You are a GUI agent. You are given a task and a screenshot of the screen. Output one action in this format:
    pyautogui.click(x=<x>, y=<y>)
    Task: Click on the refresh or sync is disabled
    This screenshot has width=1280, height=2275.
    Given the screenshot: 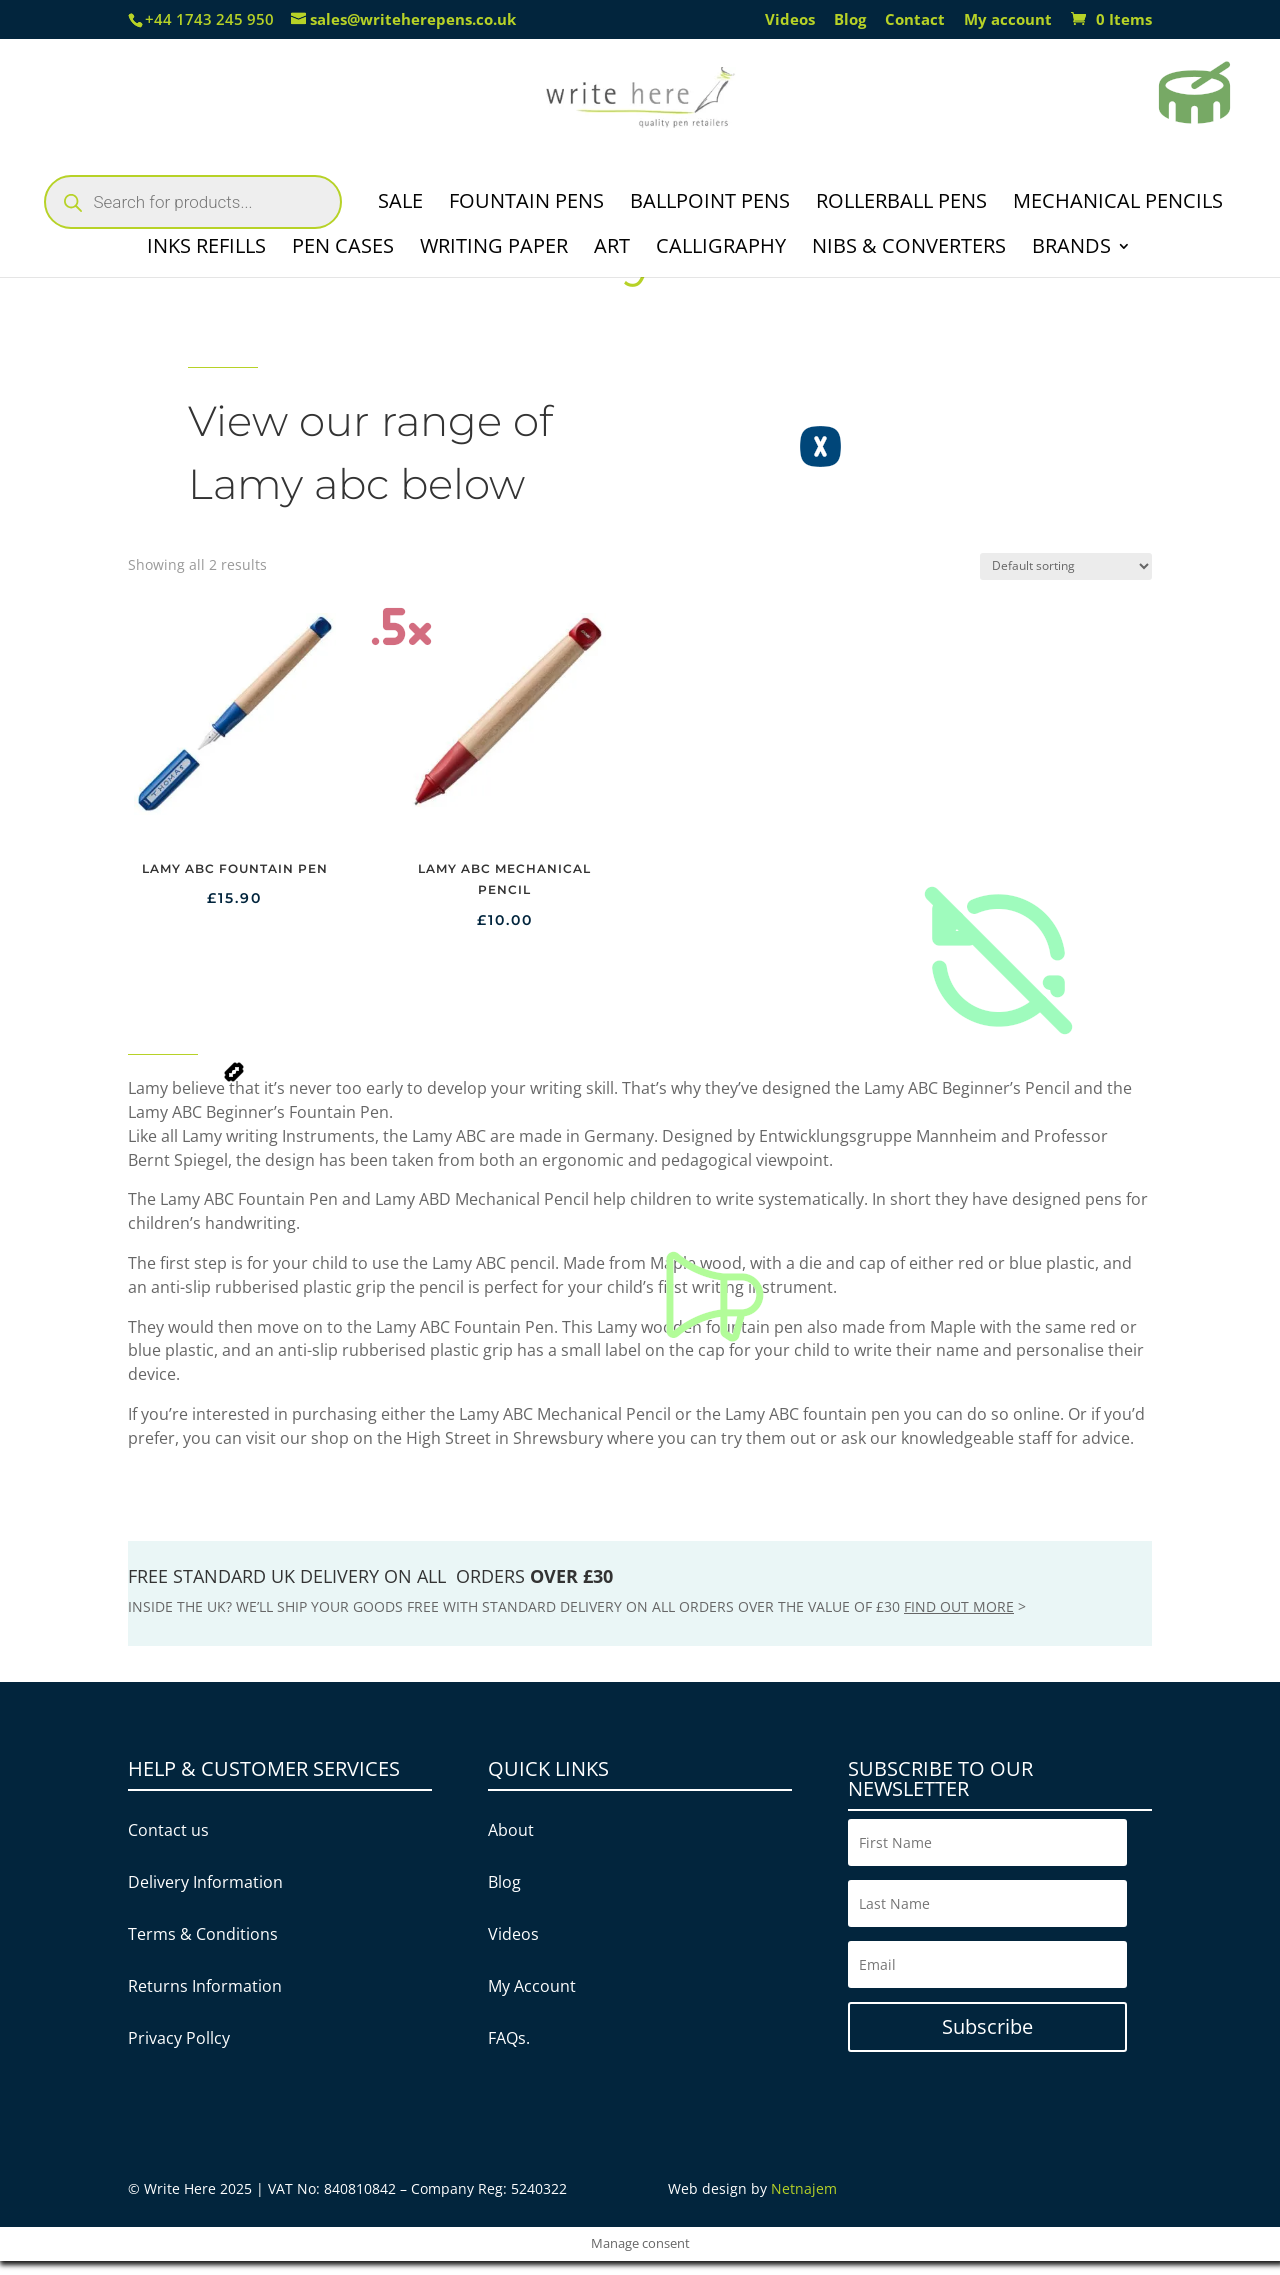 What is the action you would take?
    pyautogui.click(x=998, y=960)
    